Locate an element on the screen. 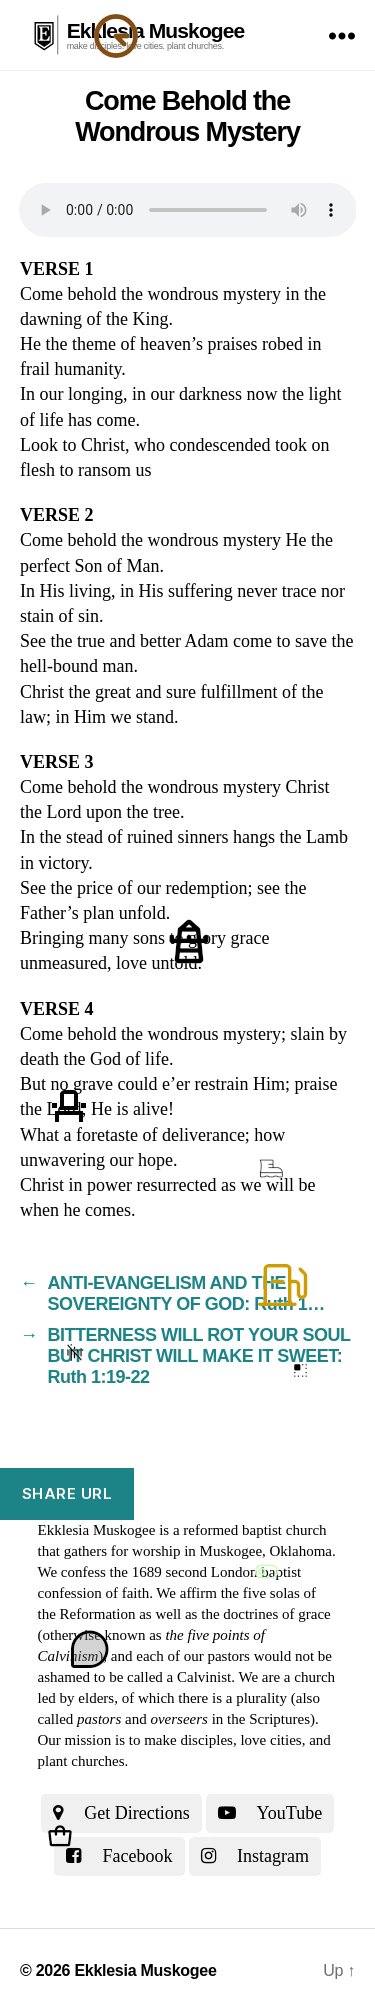  toggle switch in off position is located at coordinates (266, 1571).